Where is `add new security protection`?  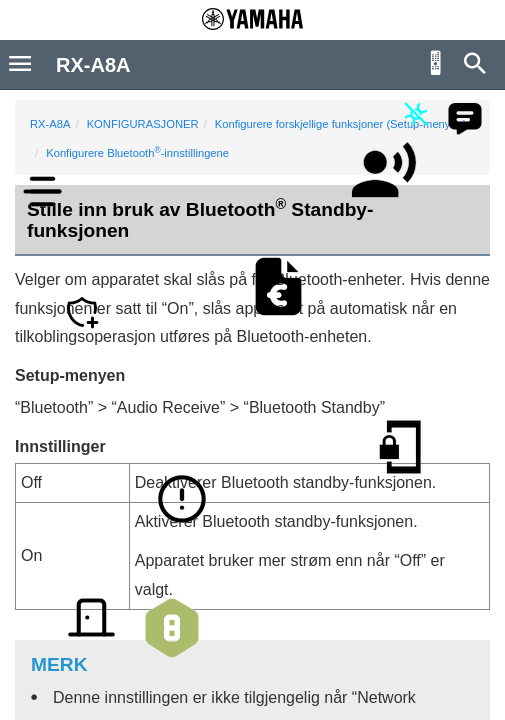
add new security protection is located at coordinates (82, 312).